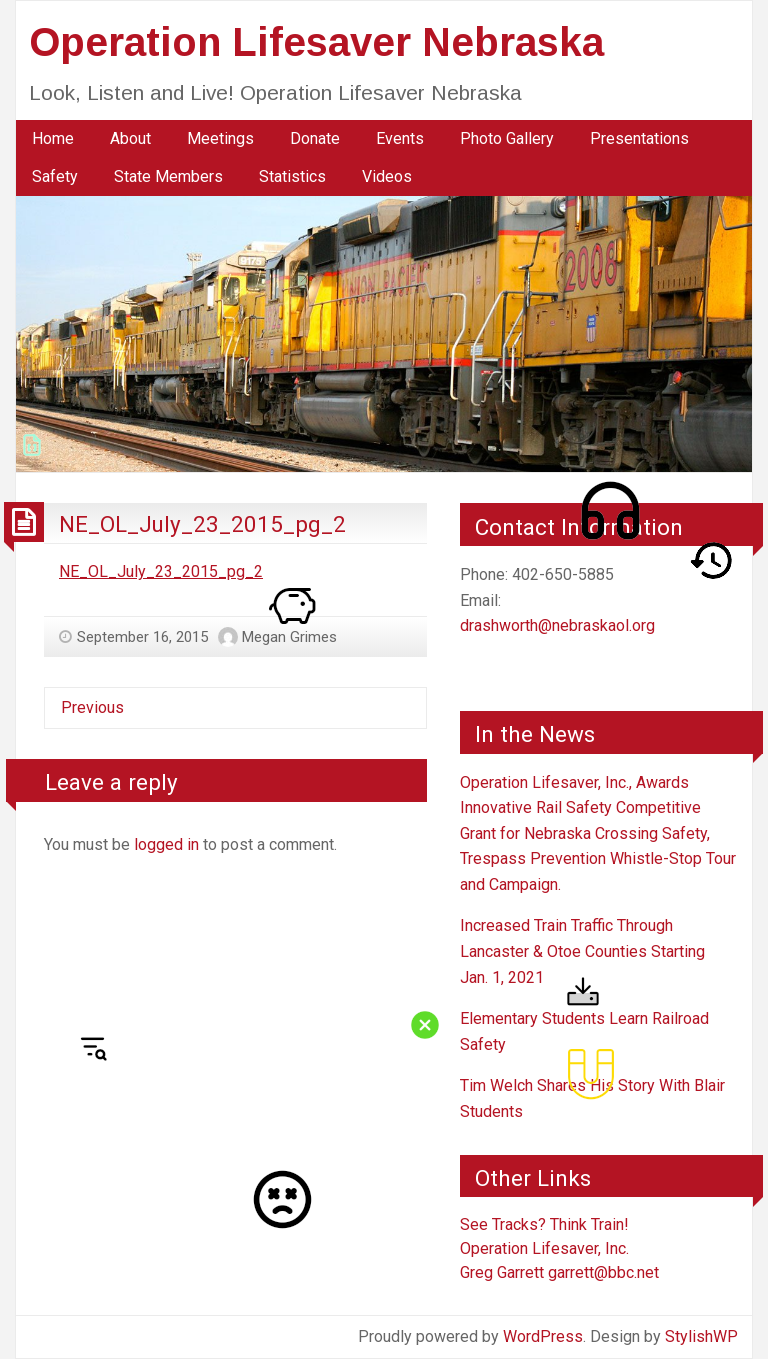 The width and height of the screenshot is (768, 1359). I want to click on search within filtered results, so click(92, 1046).